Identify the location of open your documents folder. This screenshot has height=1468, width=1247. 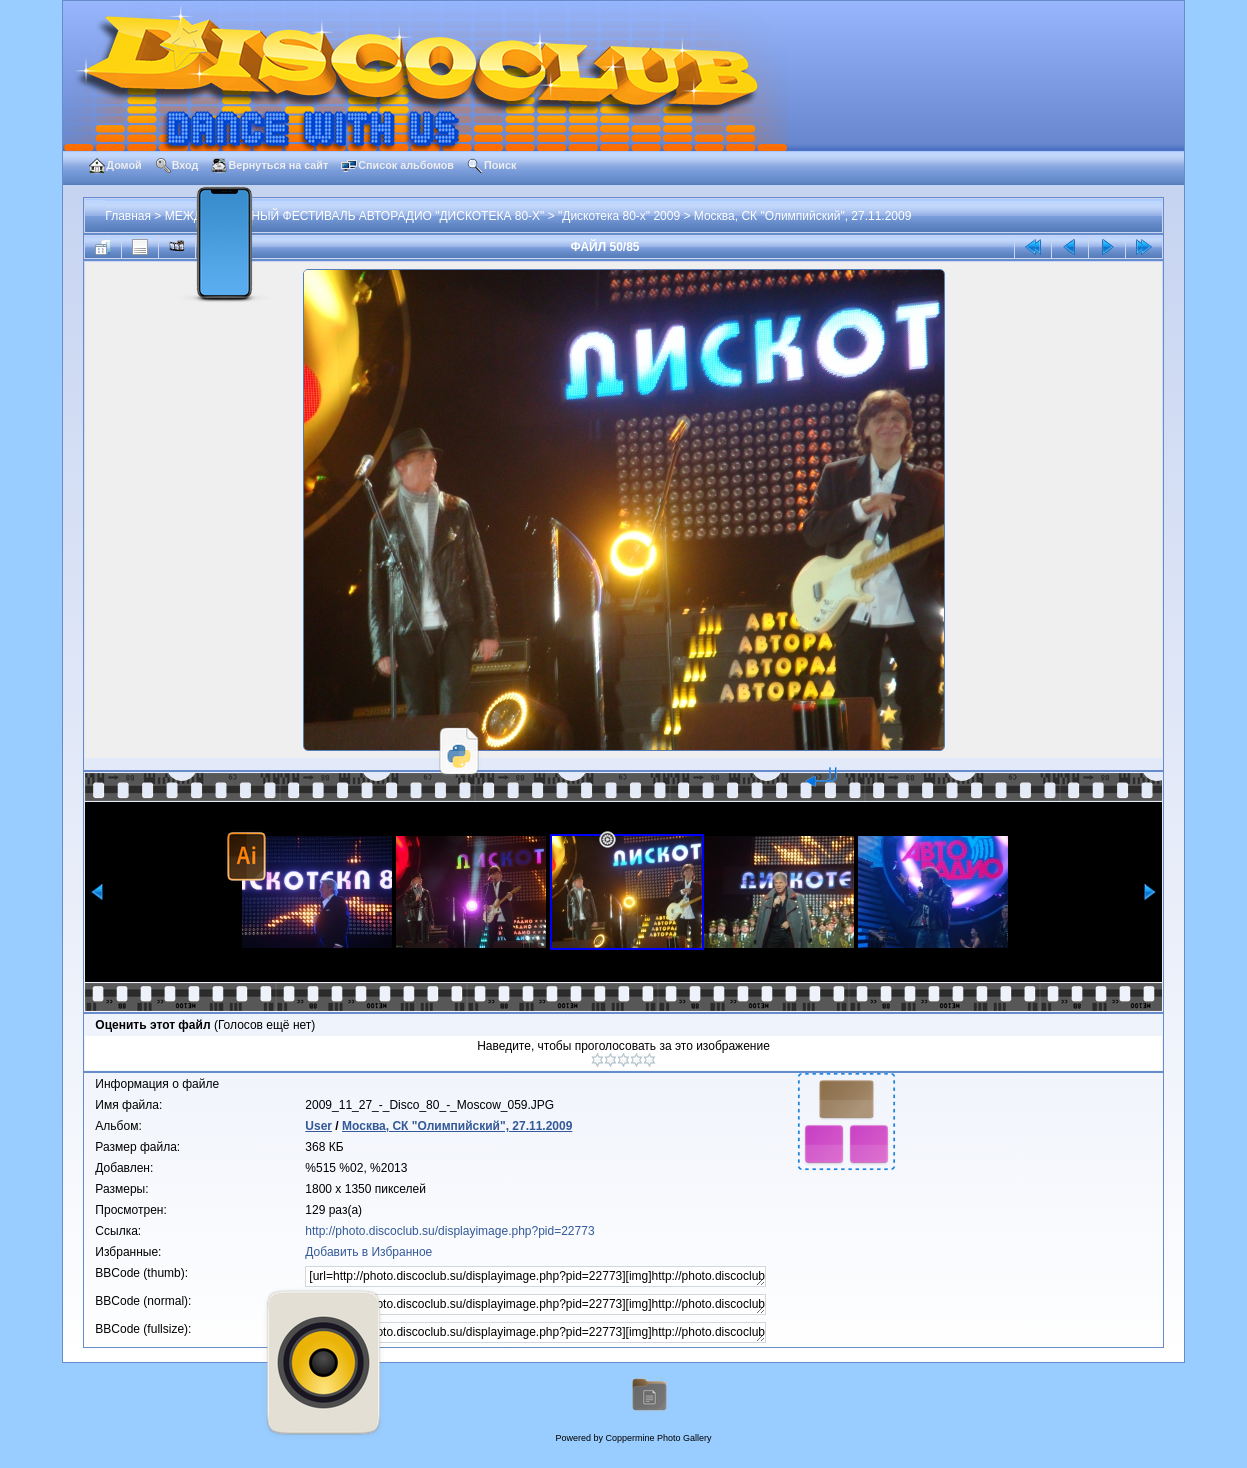
(649, 1394).